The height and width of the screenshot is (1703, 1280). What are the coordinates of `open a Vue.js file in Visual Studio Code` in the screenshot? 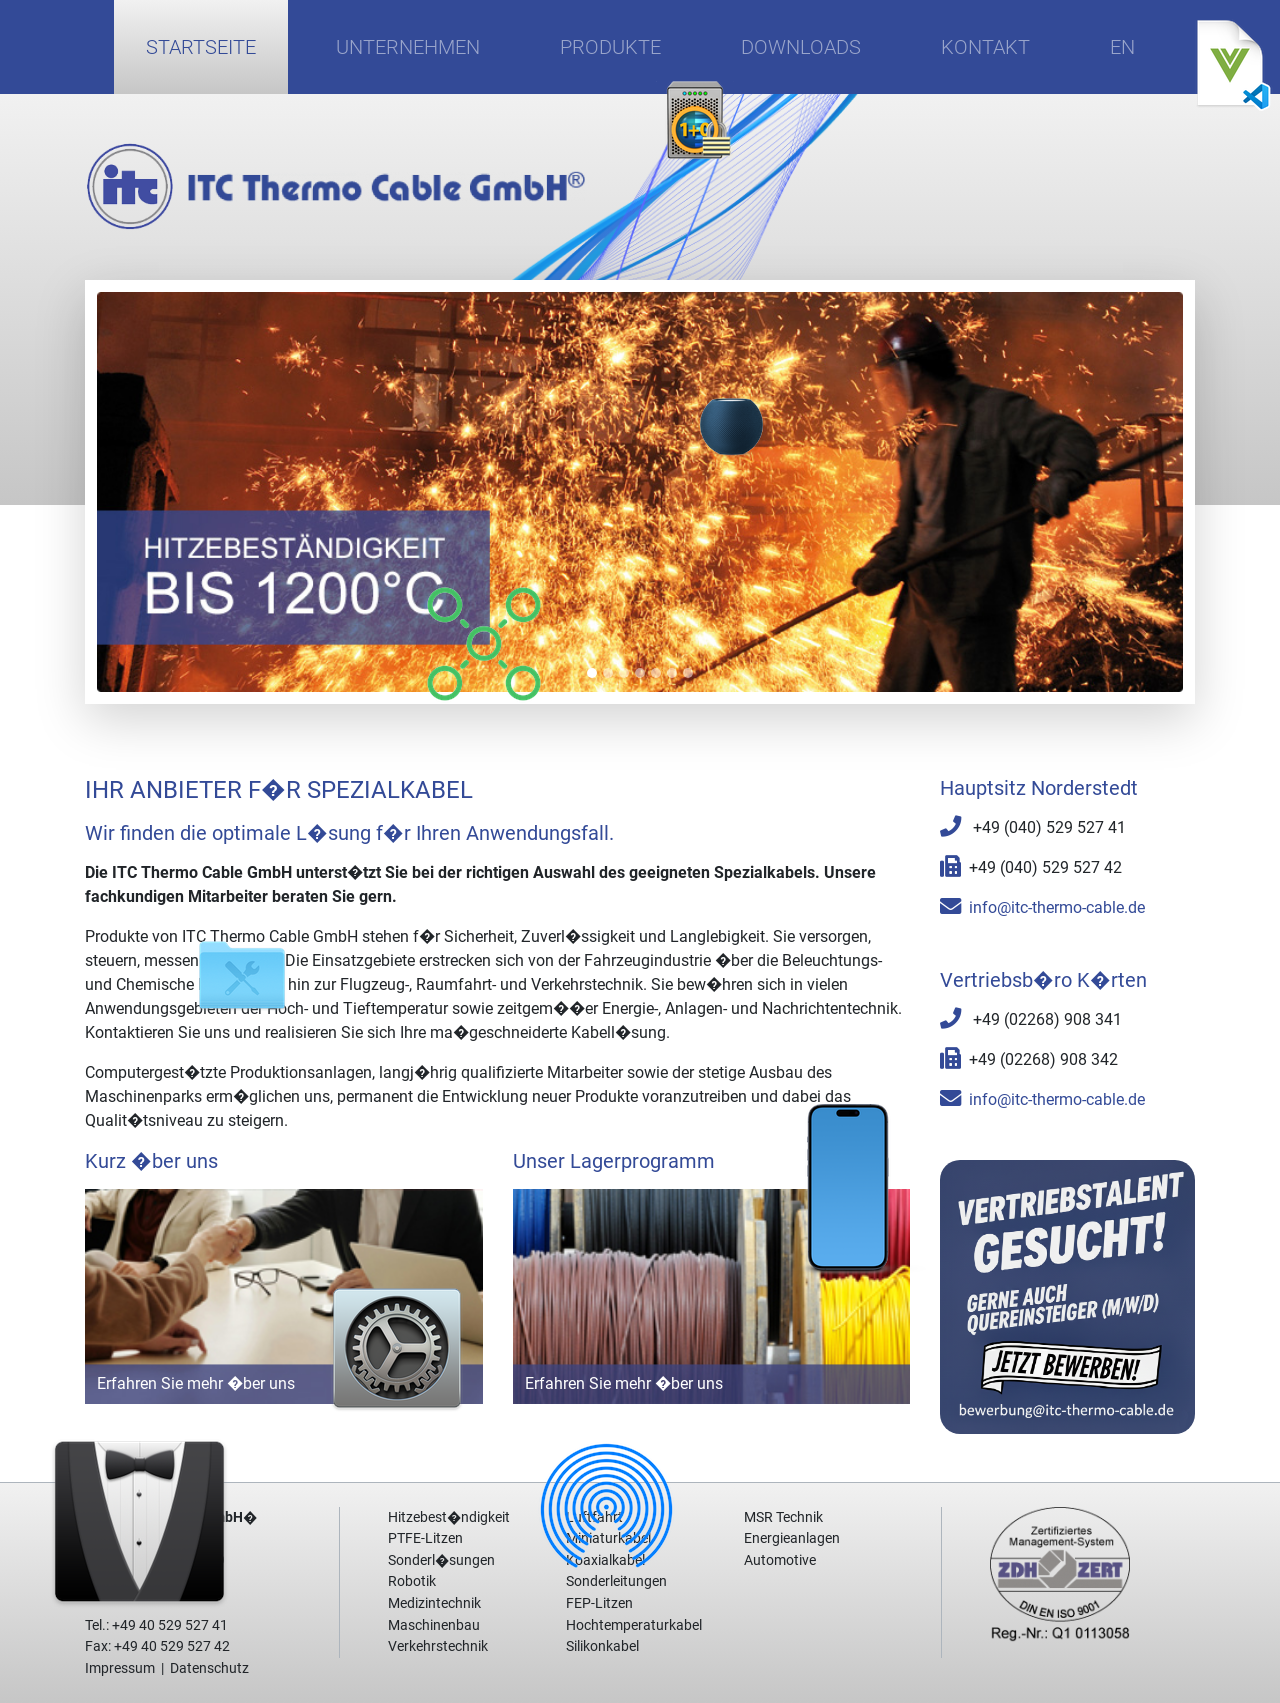 It's located at (1230, 65).